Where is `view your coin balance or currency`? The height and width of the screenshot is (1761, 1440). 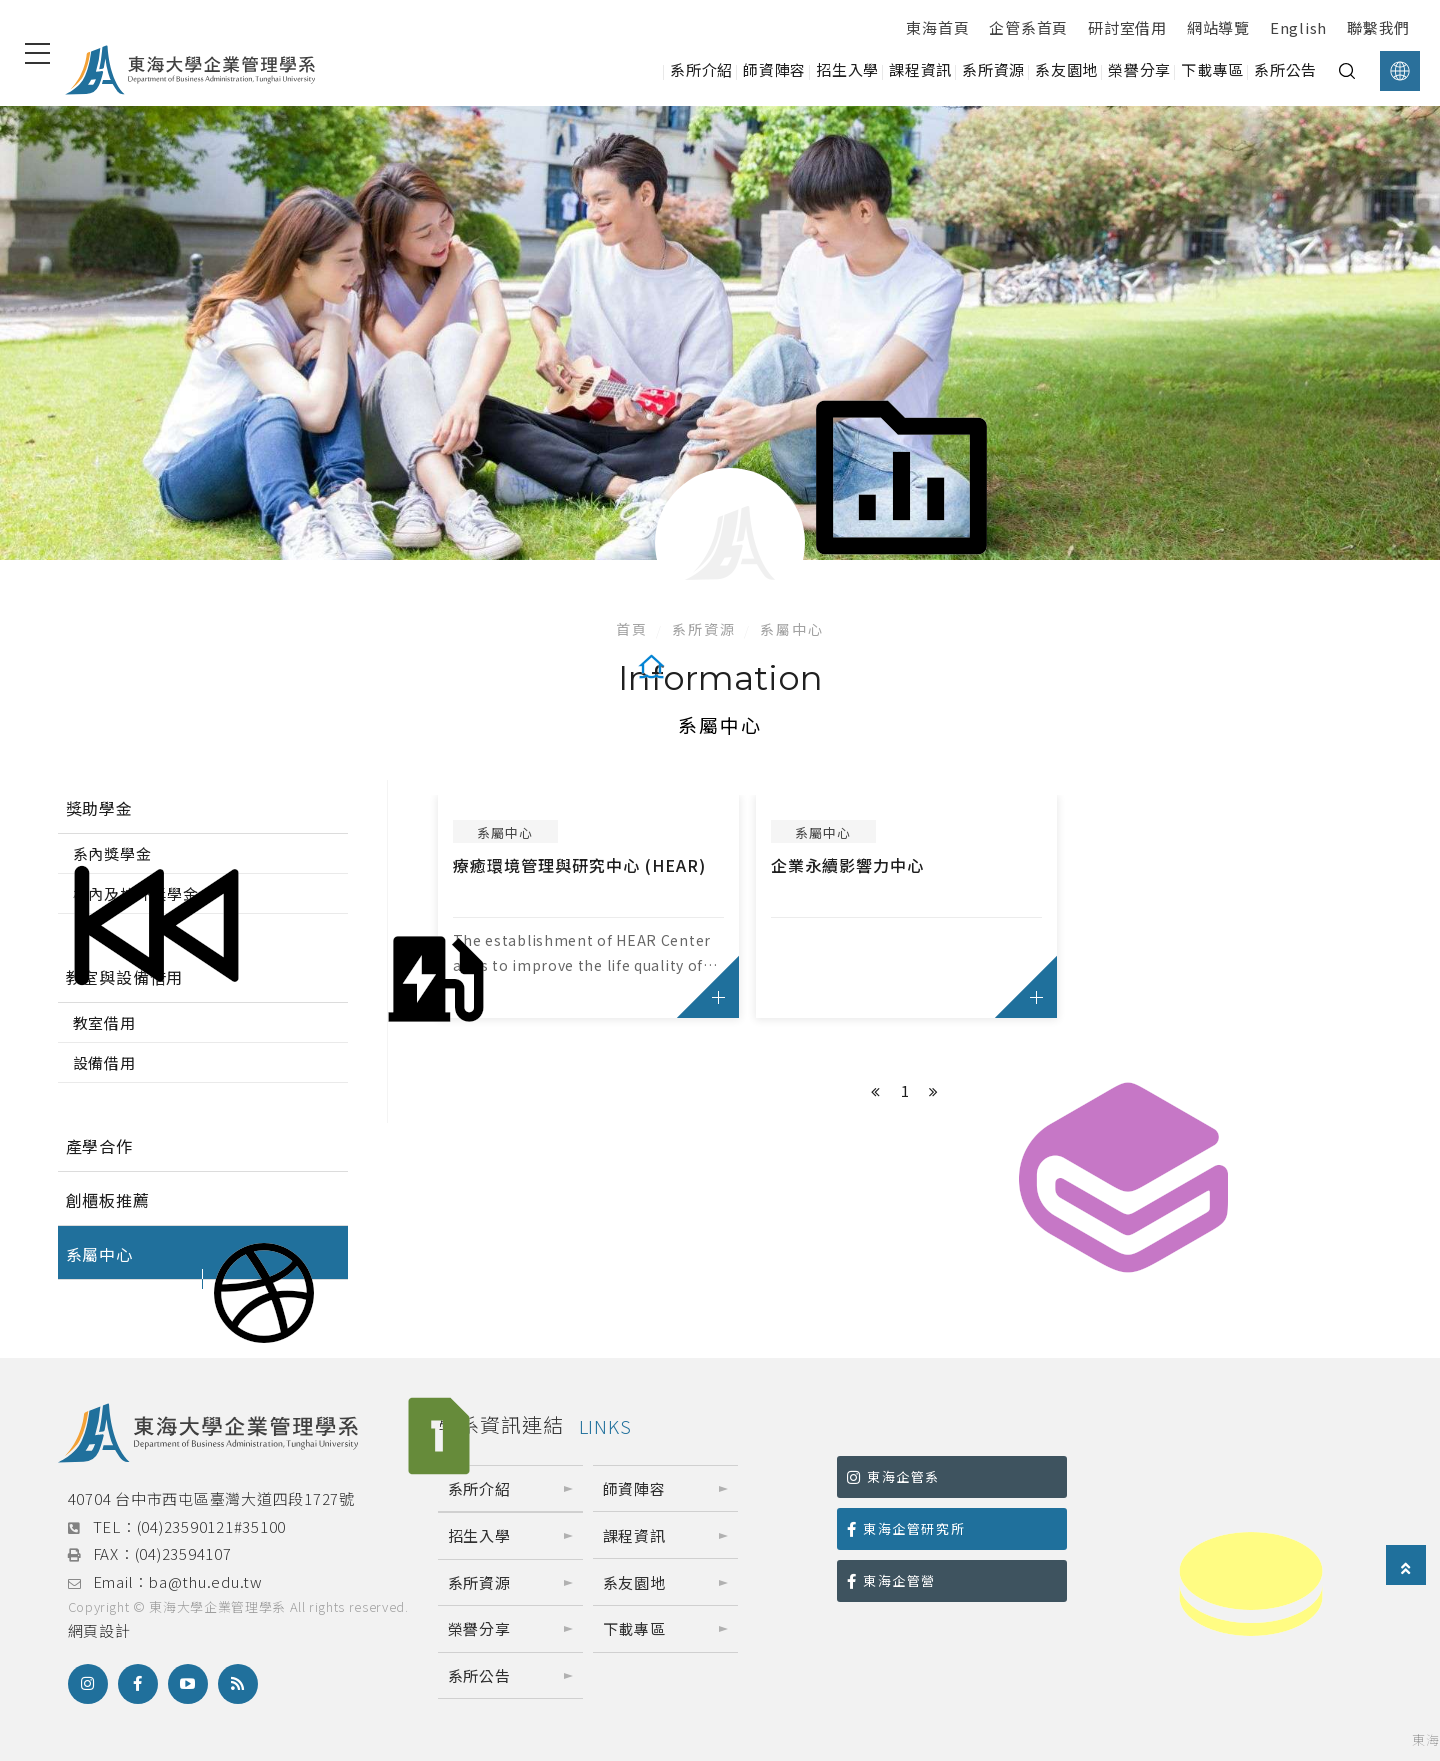
view your coin balance or currency is located at coordinates (1251, 1584).